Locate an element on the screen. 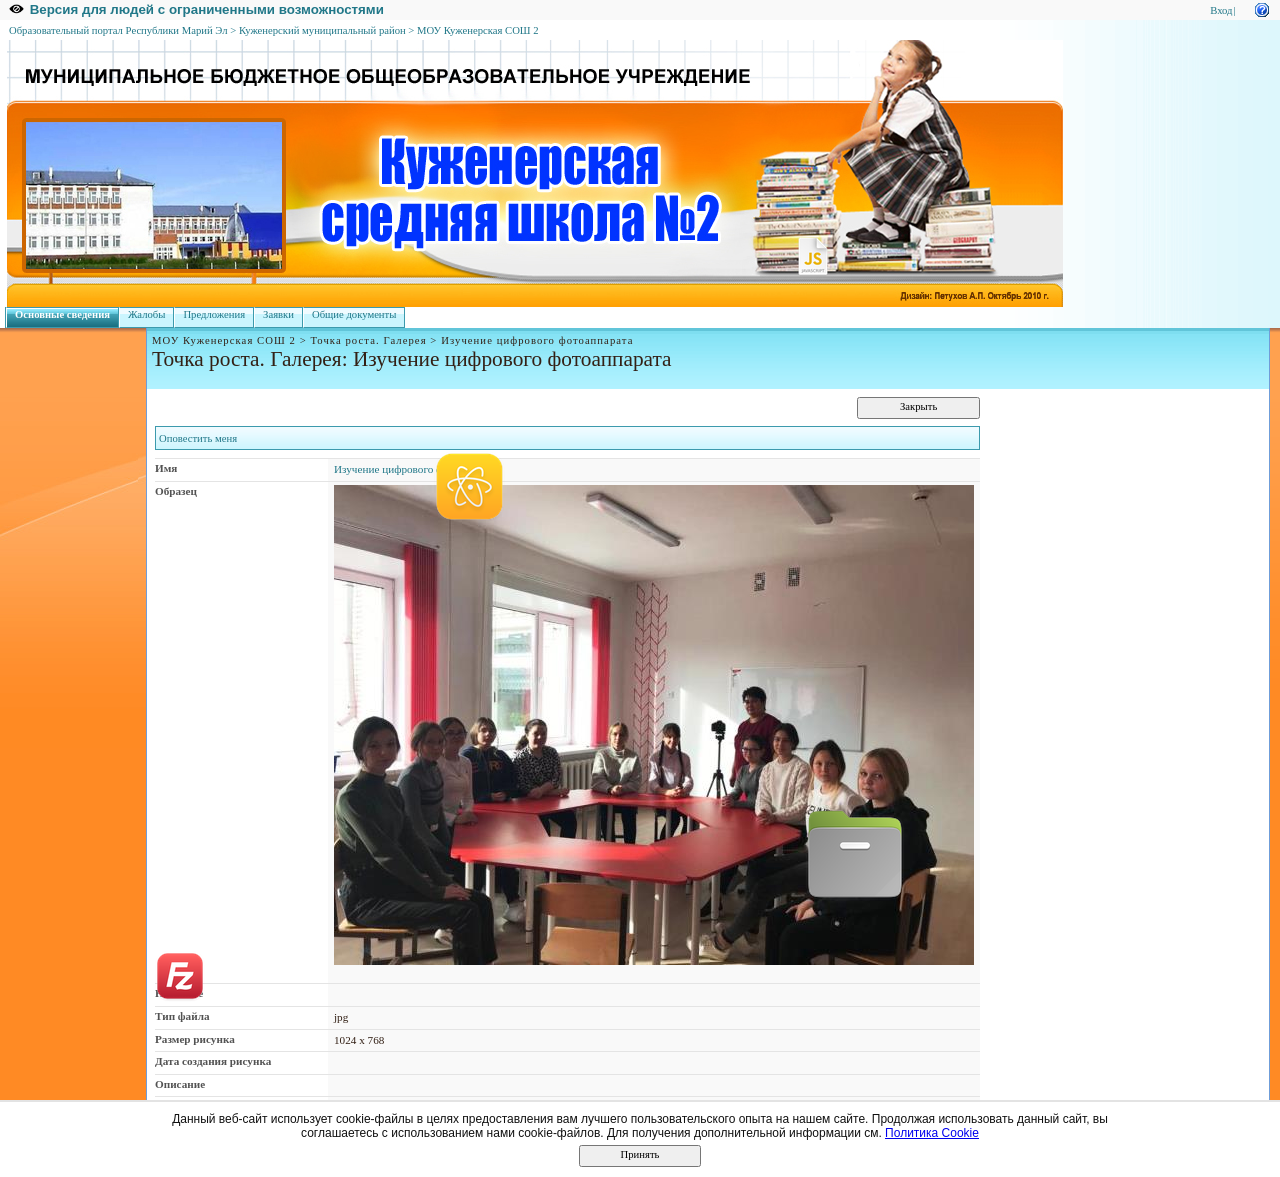  open the file manager application is located at coordinates (855, 854).